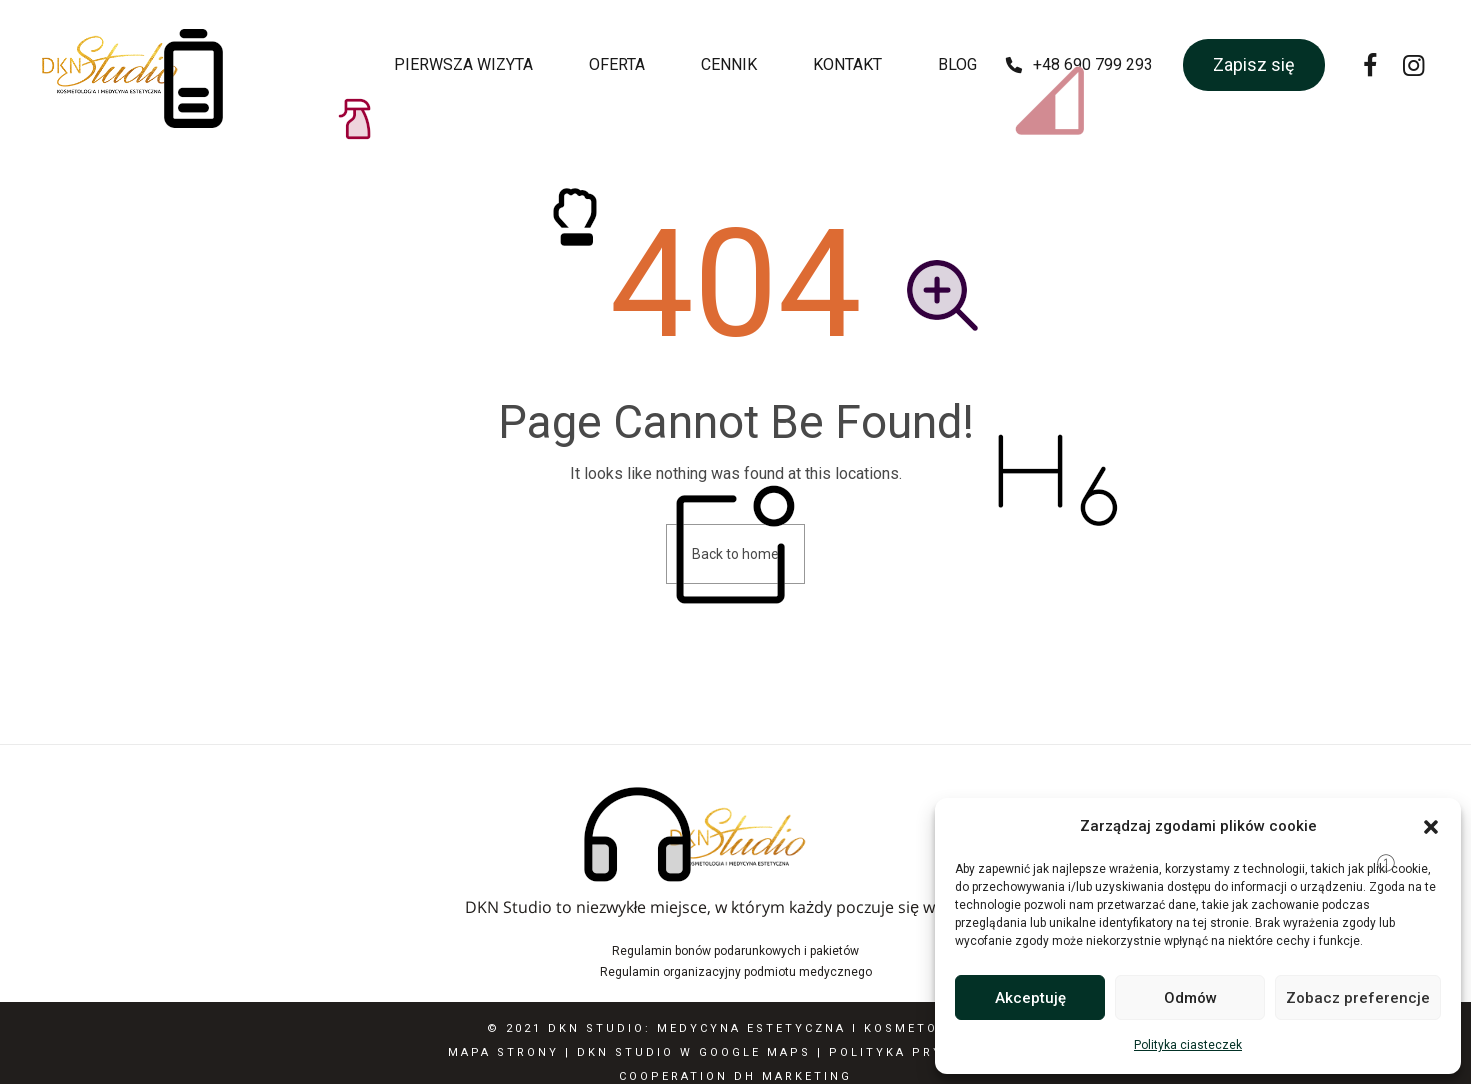 This screenshot has width=1471, height=1084. Describe the element at coordinates (733, 547) in the screenshot. I see `view notifications` at that location.